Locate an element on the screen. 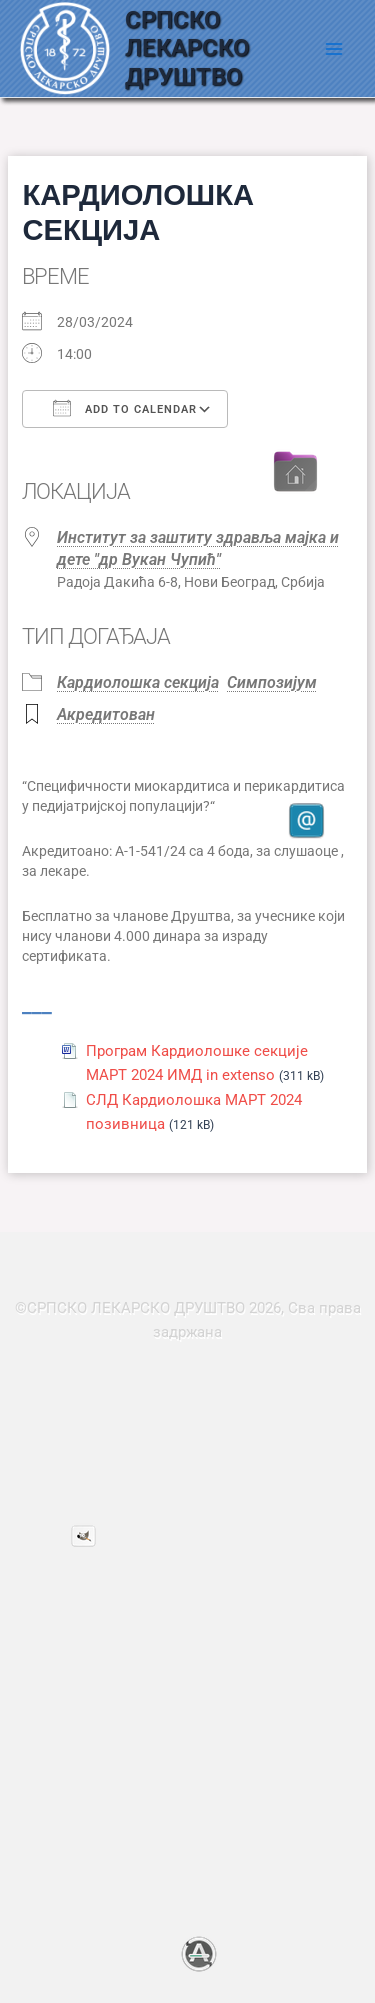 The width and height of the screenshot is (375, 2003). a compressed GIMP image file is located at coordinates (83, 1535).